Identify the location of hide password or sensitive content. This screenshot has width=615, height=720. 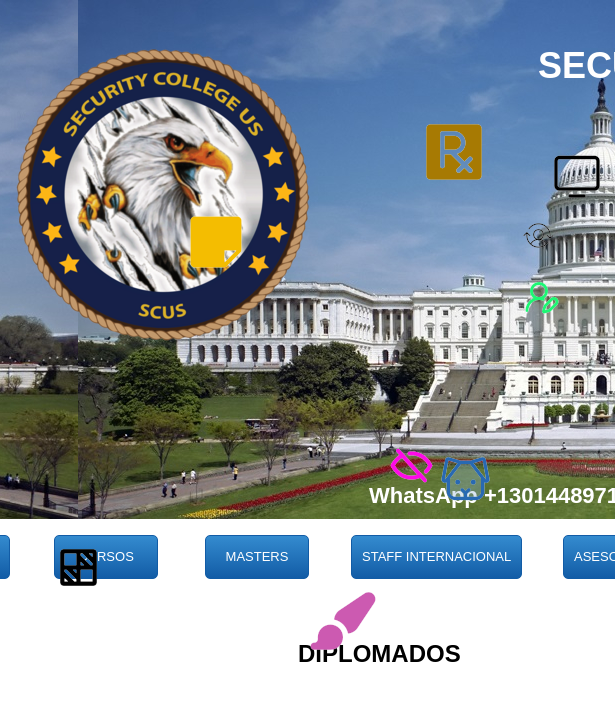
(411, 465).